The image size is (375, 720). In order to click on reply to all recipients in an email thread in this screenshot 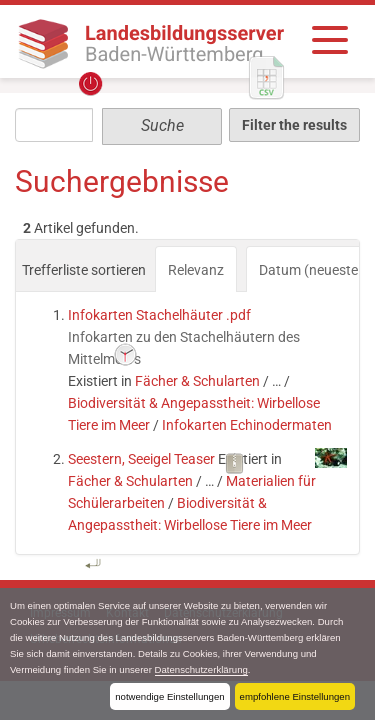, I will do `click(92, 562)`.